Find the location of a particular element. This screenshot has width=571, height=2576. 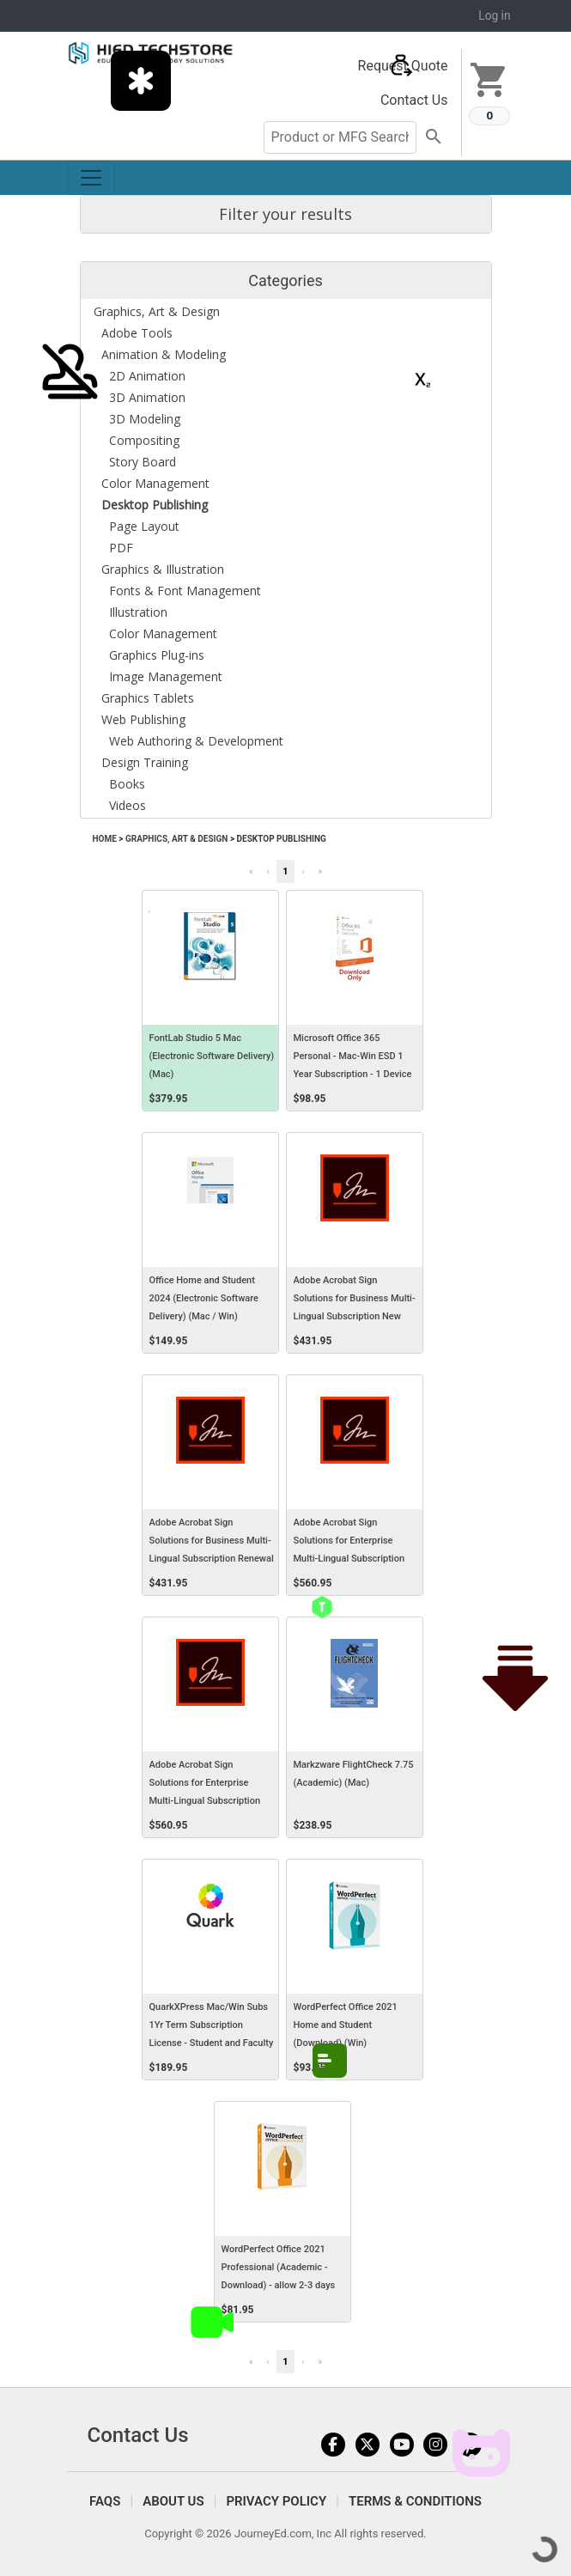

align content to the left, vertically centered is located at coordinates (330, 2061).